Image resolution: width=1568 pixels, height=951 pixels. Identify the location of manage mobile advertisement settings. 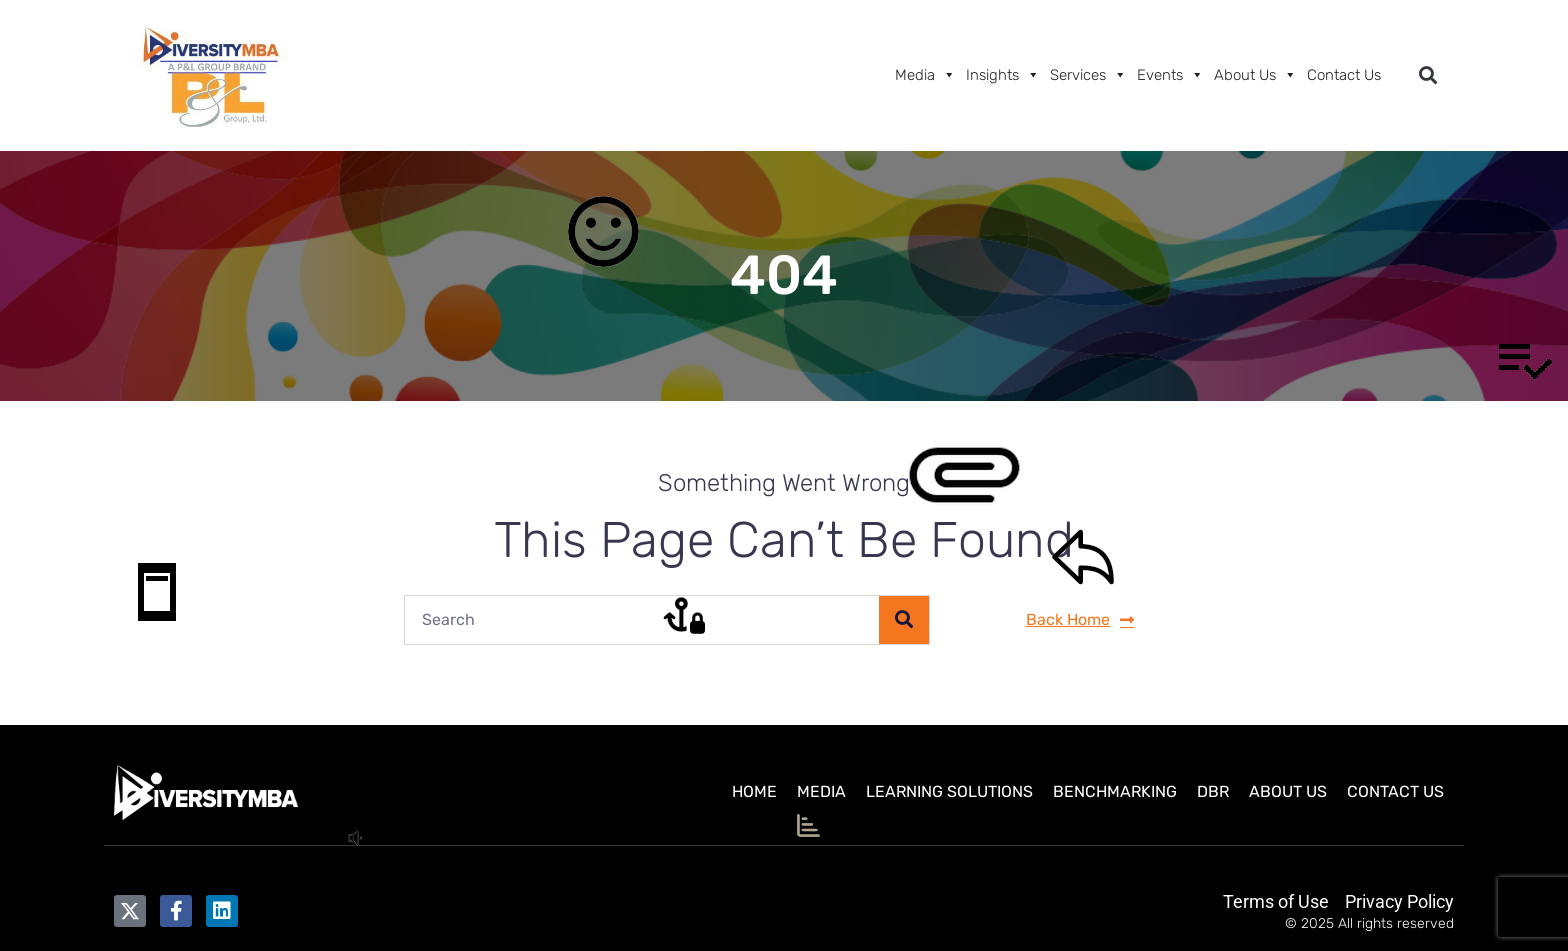
(157, 592).